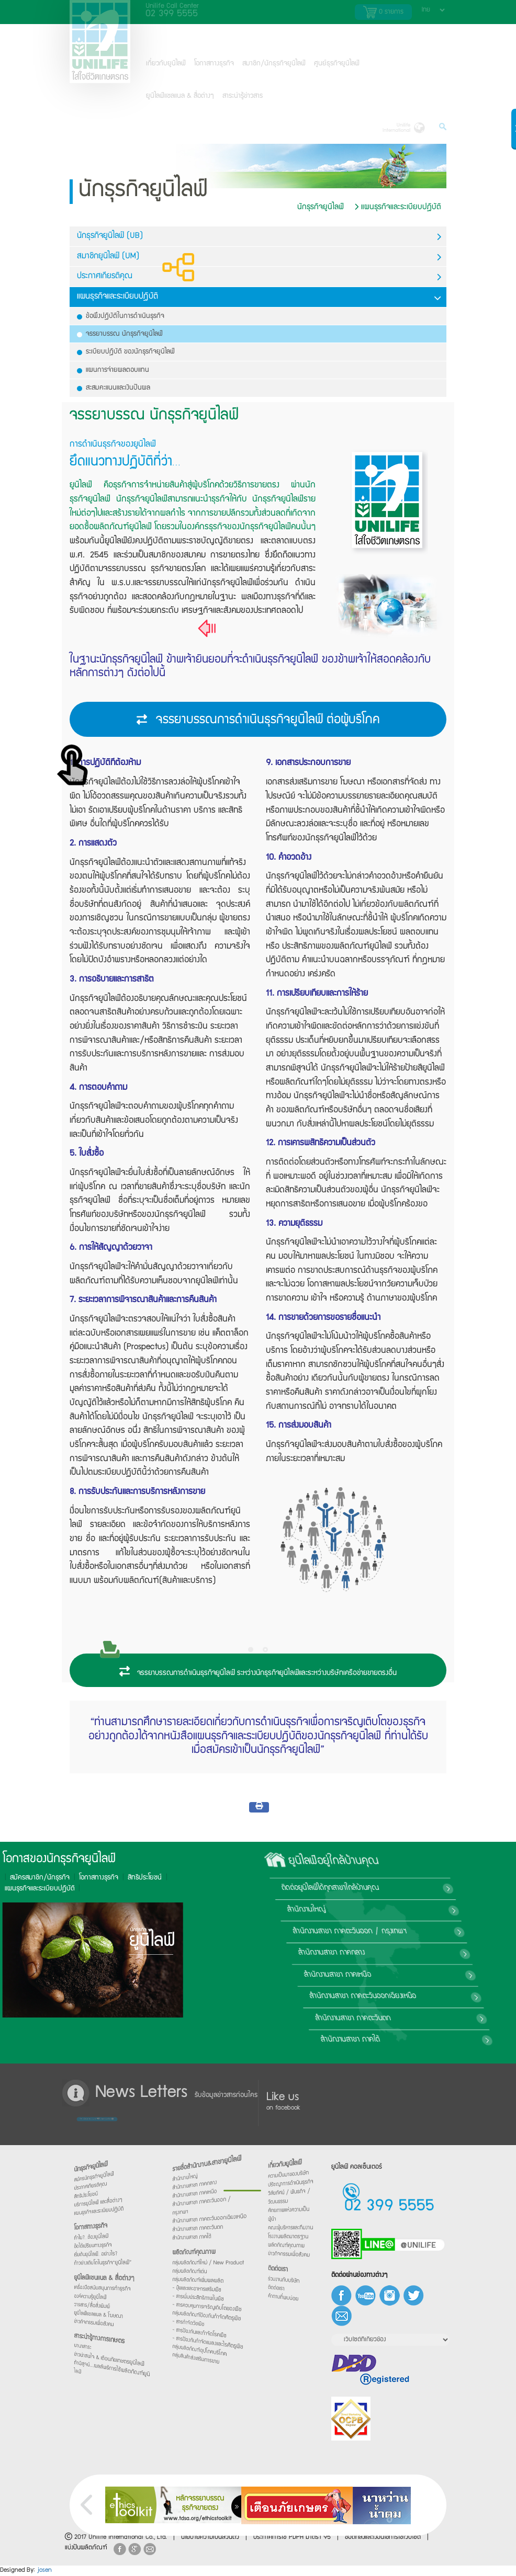 This screenshot has width=516, height=2576. What do you see at coordinates (110, 1649) in the screenshot?
I see `access tissue box or hygiene supplies` at bounding box center [110, 1649].